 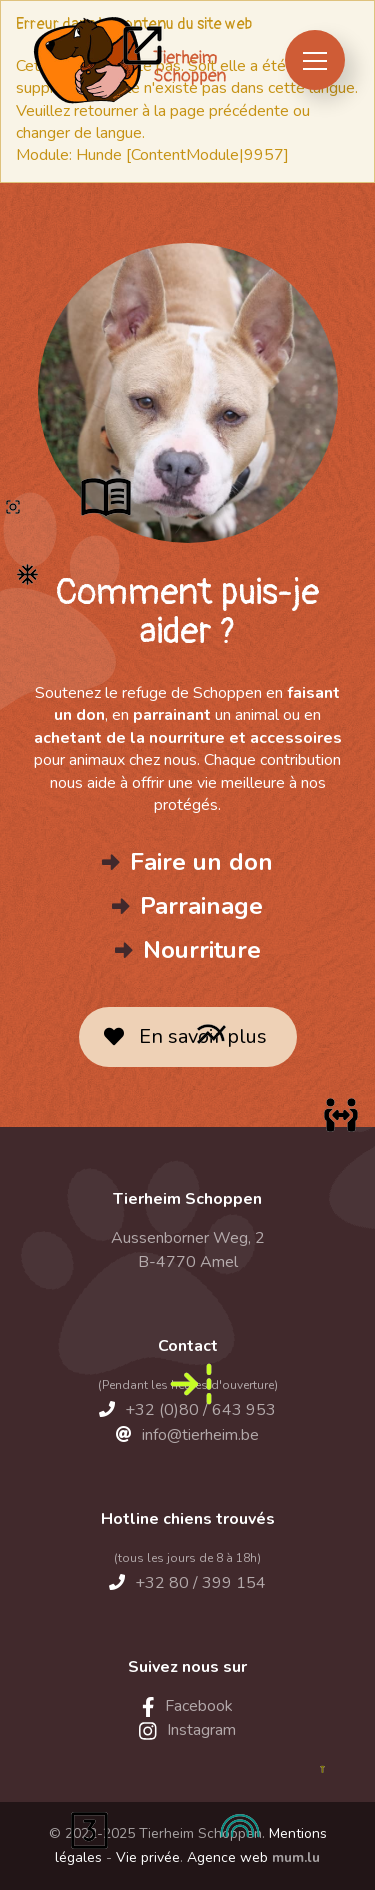 I want to click on open menu or documentation, so click(x=106, y=495).